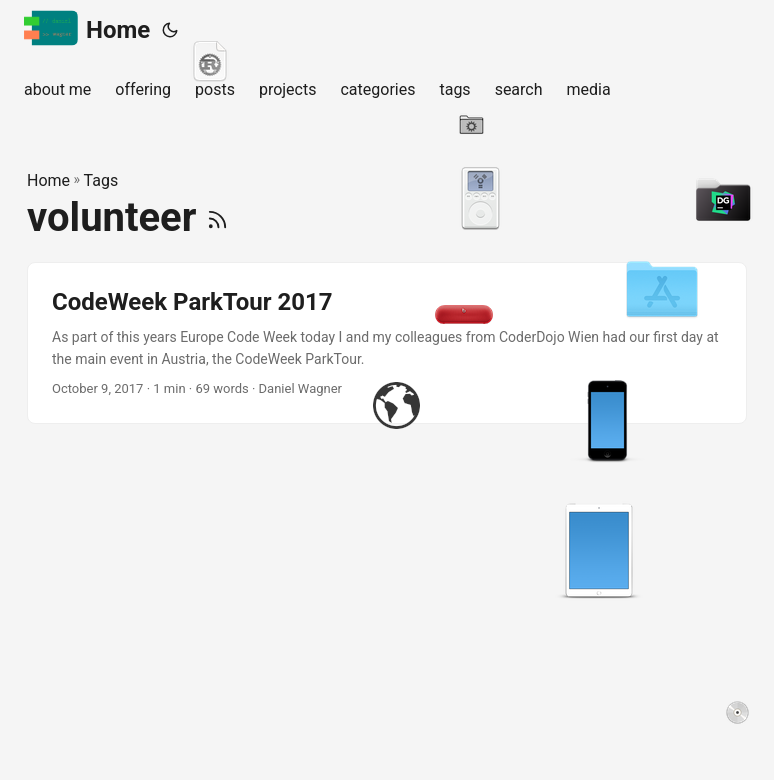 The width and height of the screenshot is (774, 780). Describe the element at coordinates (607, 421) in the screenshot. I see `iPod Touch device connected to your system` at that location.